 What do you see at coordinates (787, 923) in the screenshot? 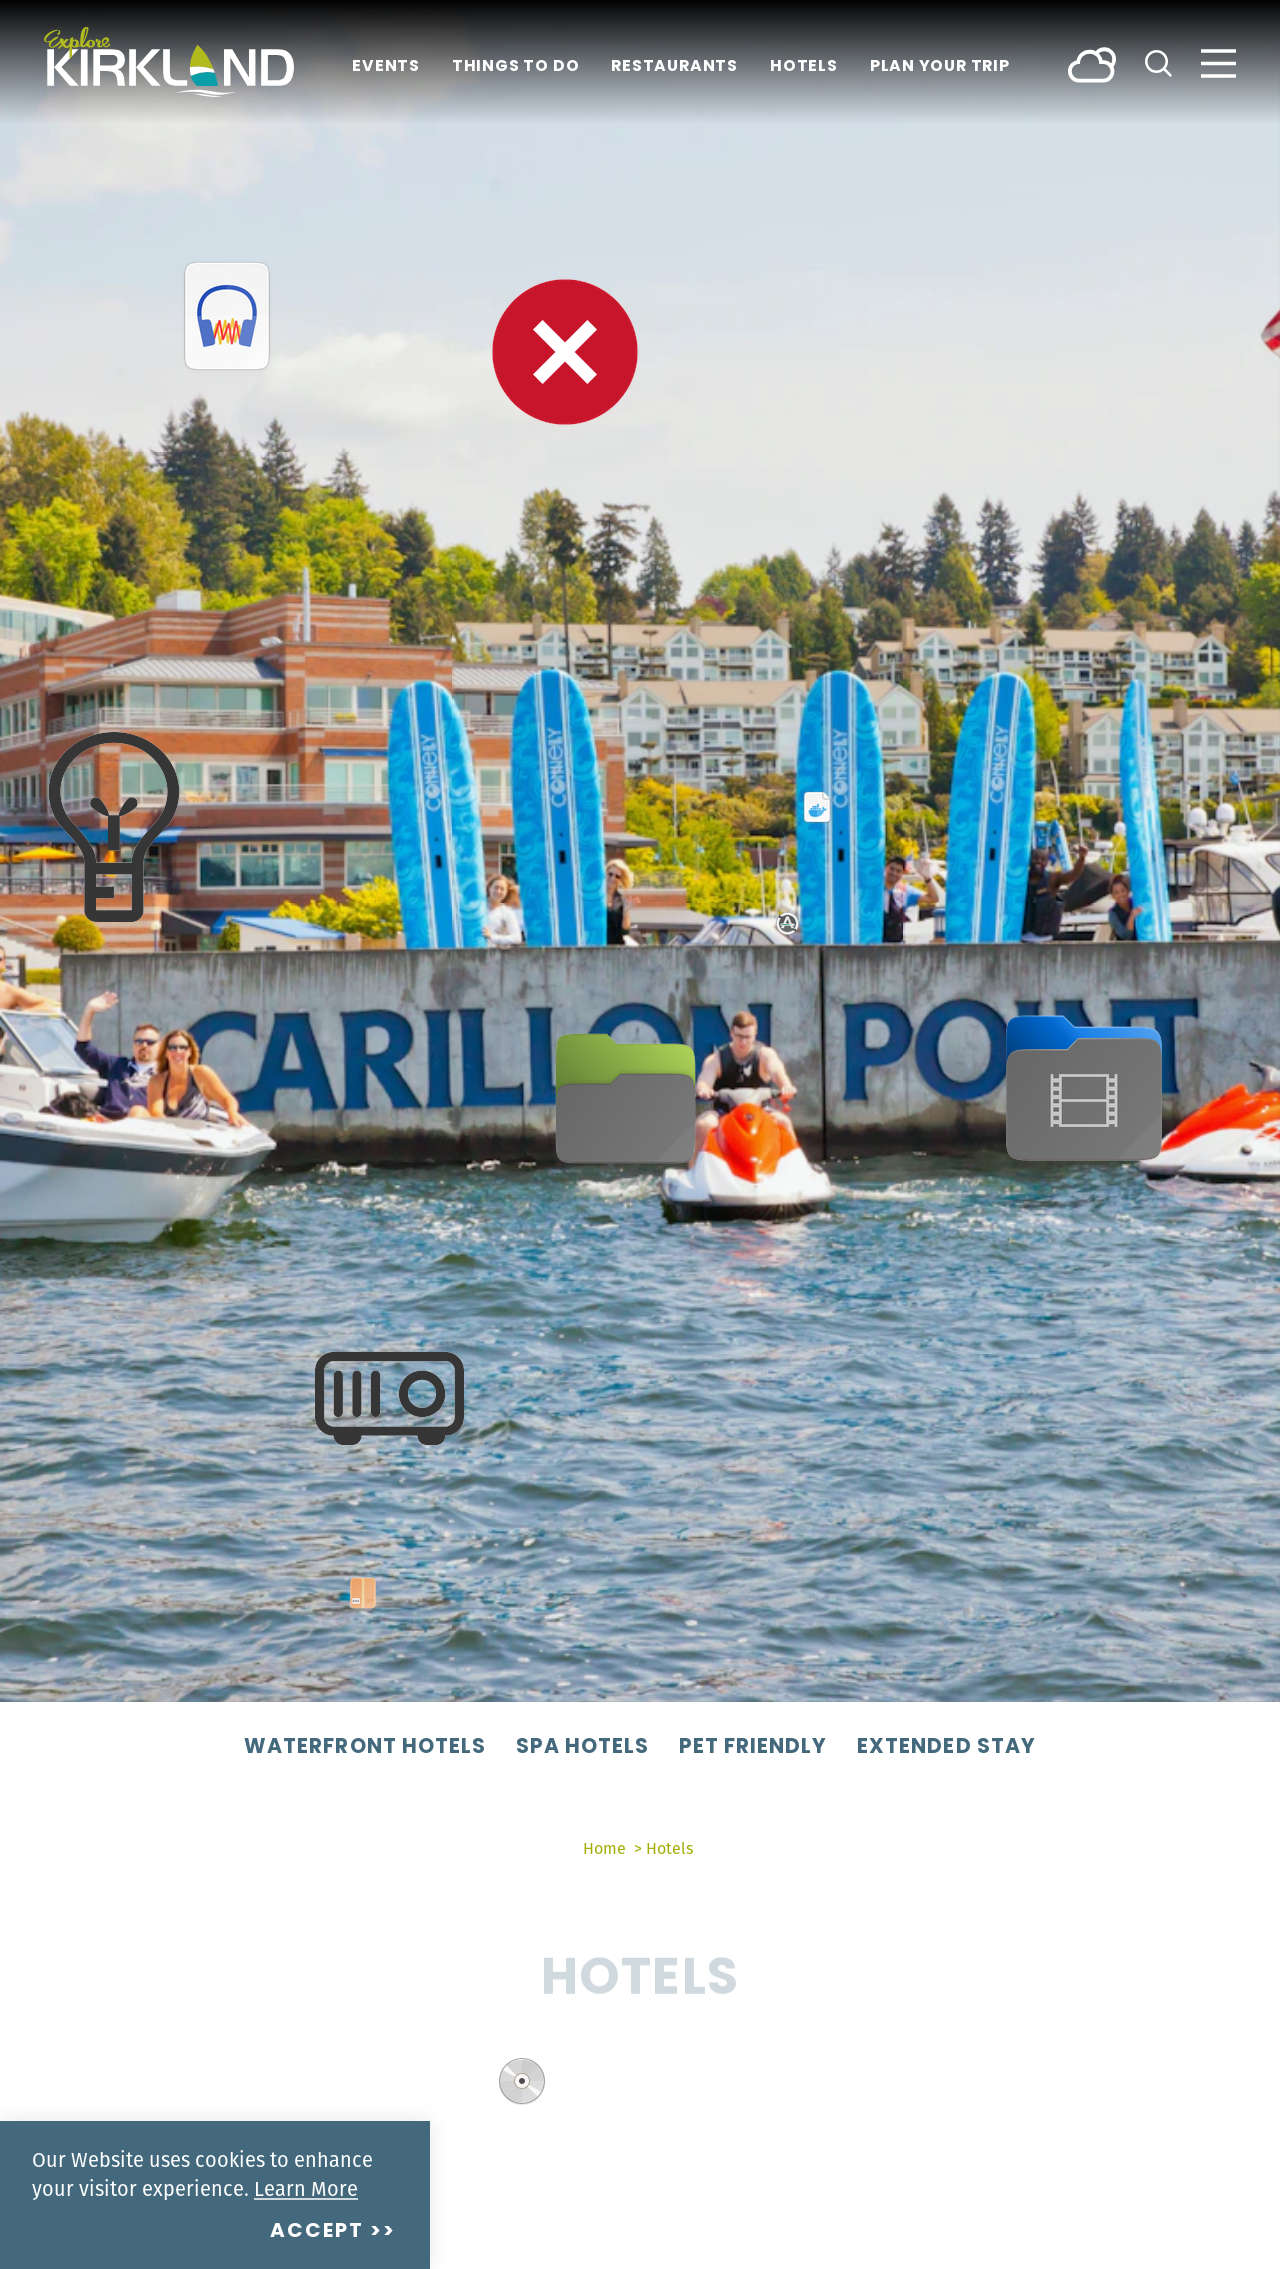
I see `check for available software updates` at bounding box center [787, 923].